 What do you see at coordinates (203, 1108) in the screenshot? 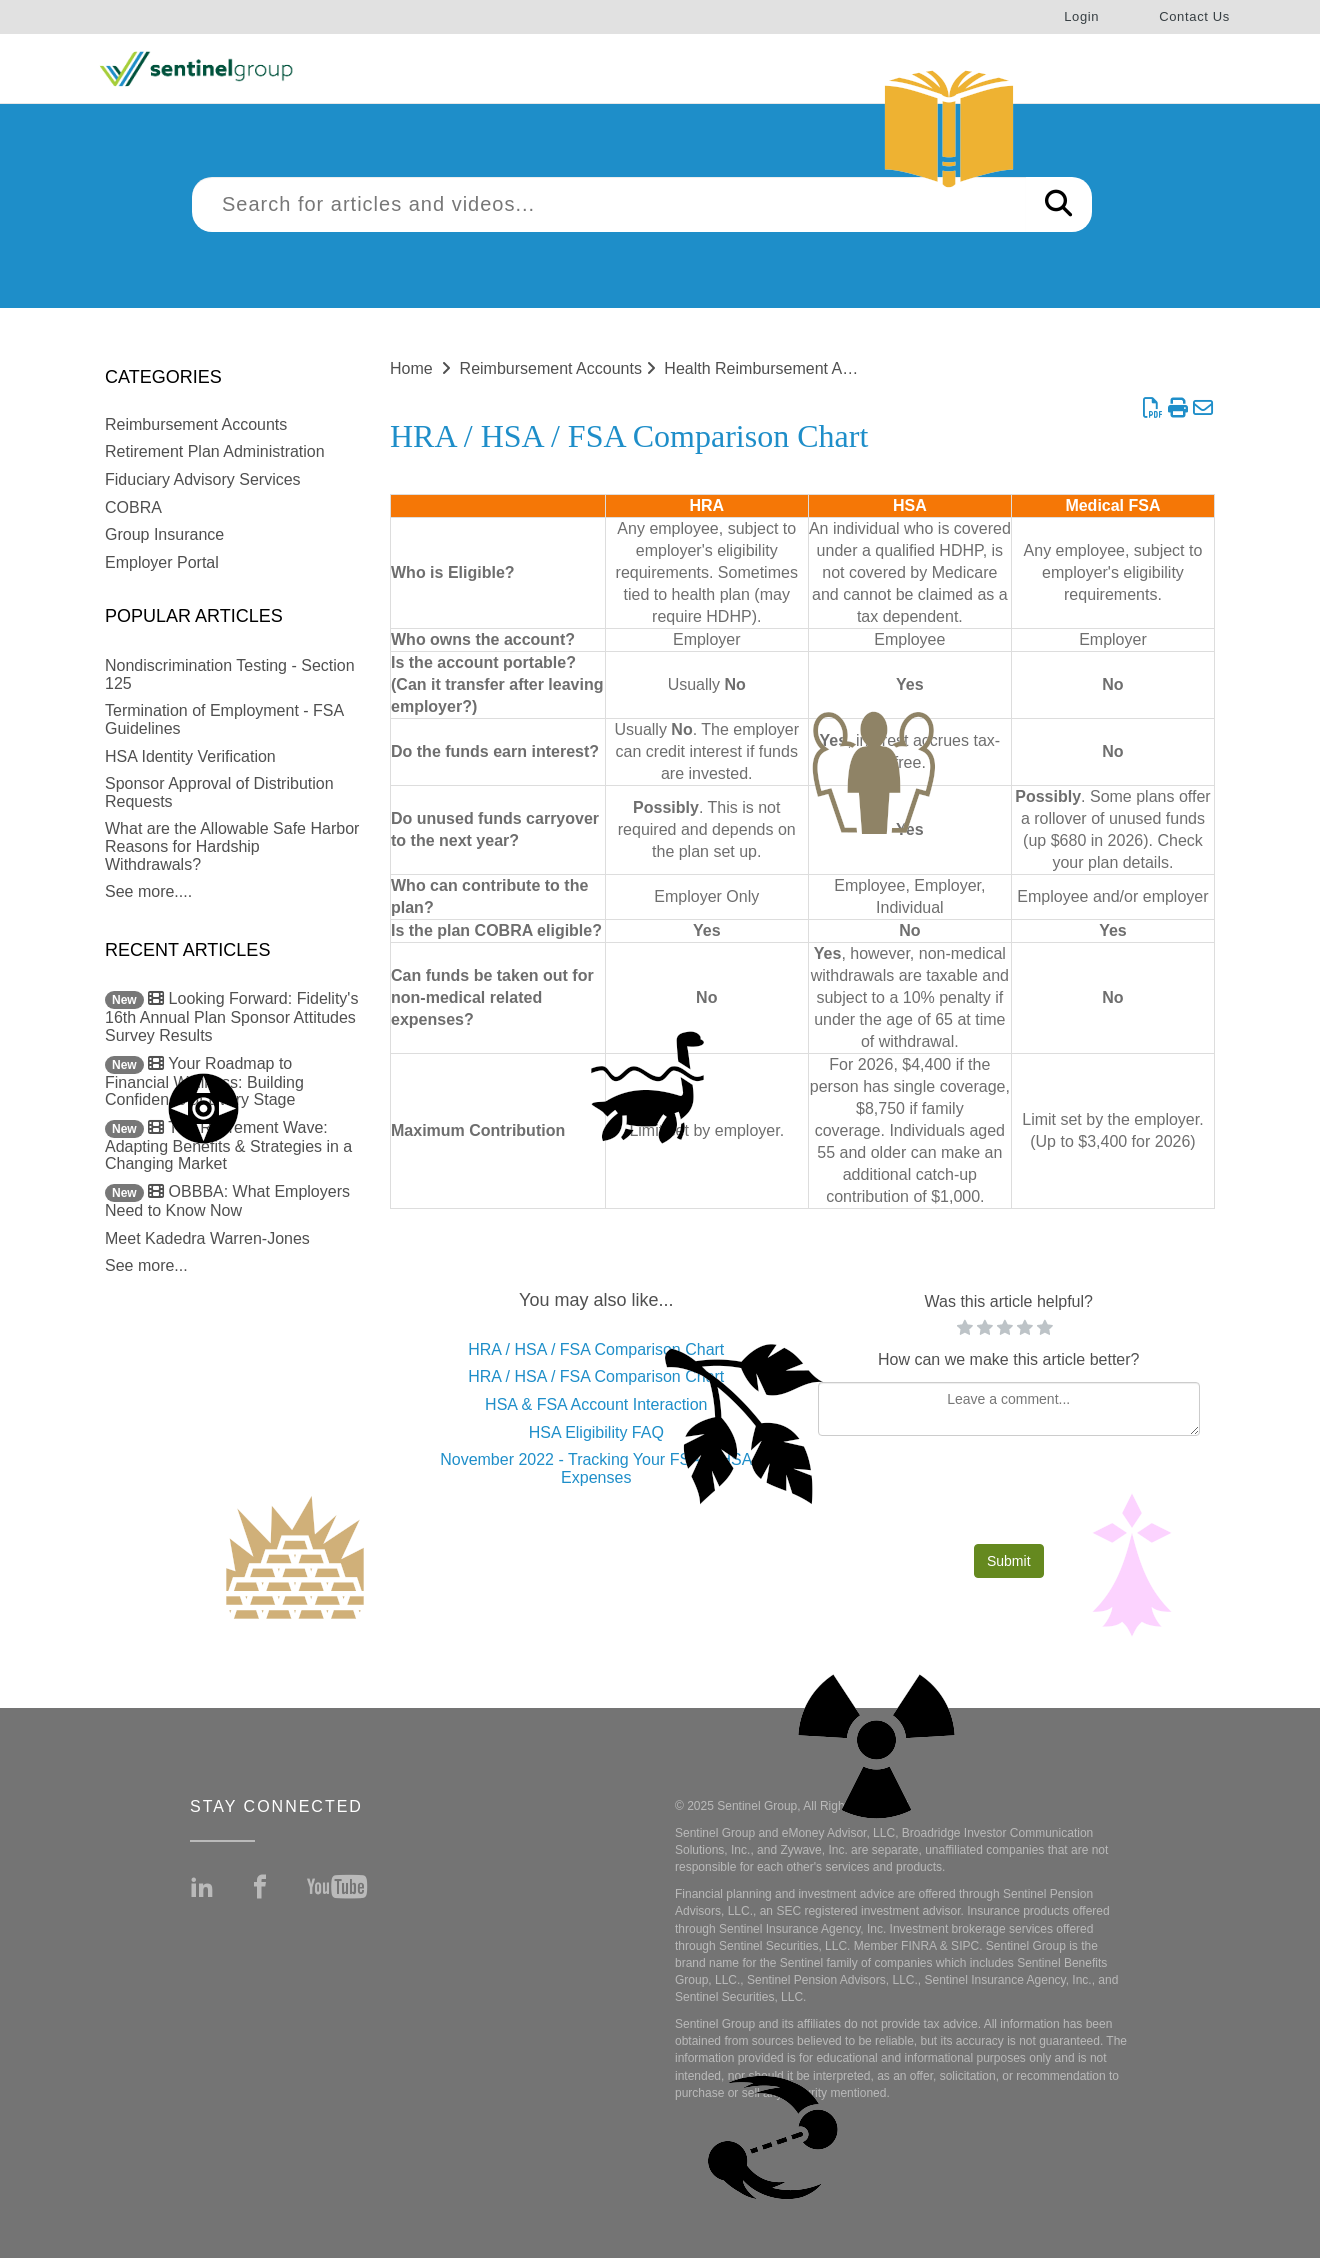
I see `navigate or pan in multiple directions` at bounding box center [203, 1108].